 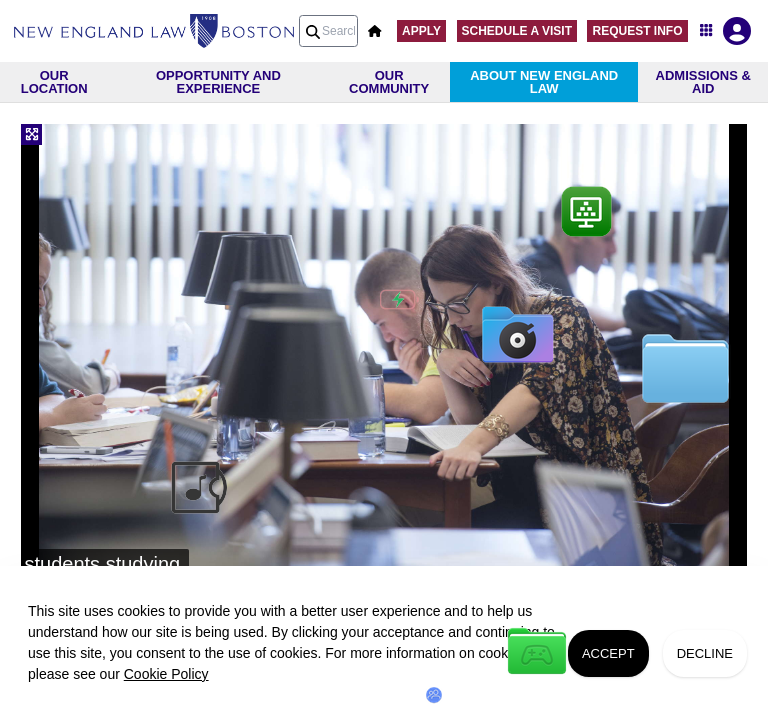 I want to click on open elisa music player, so click(x=197, y=487).